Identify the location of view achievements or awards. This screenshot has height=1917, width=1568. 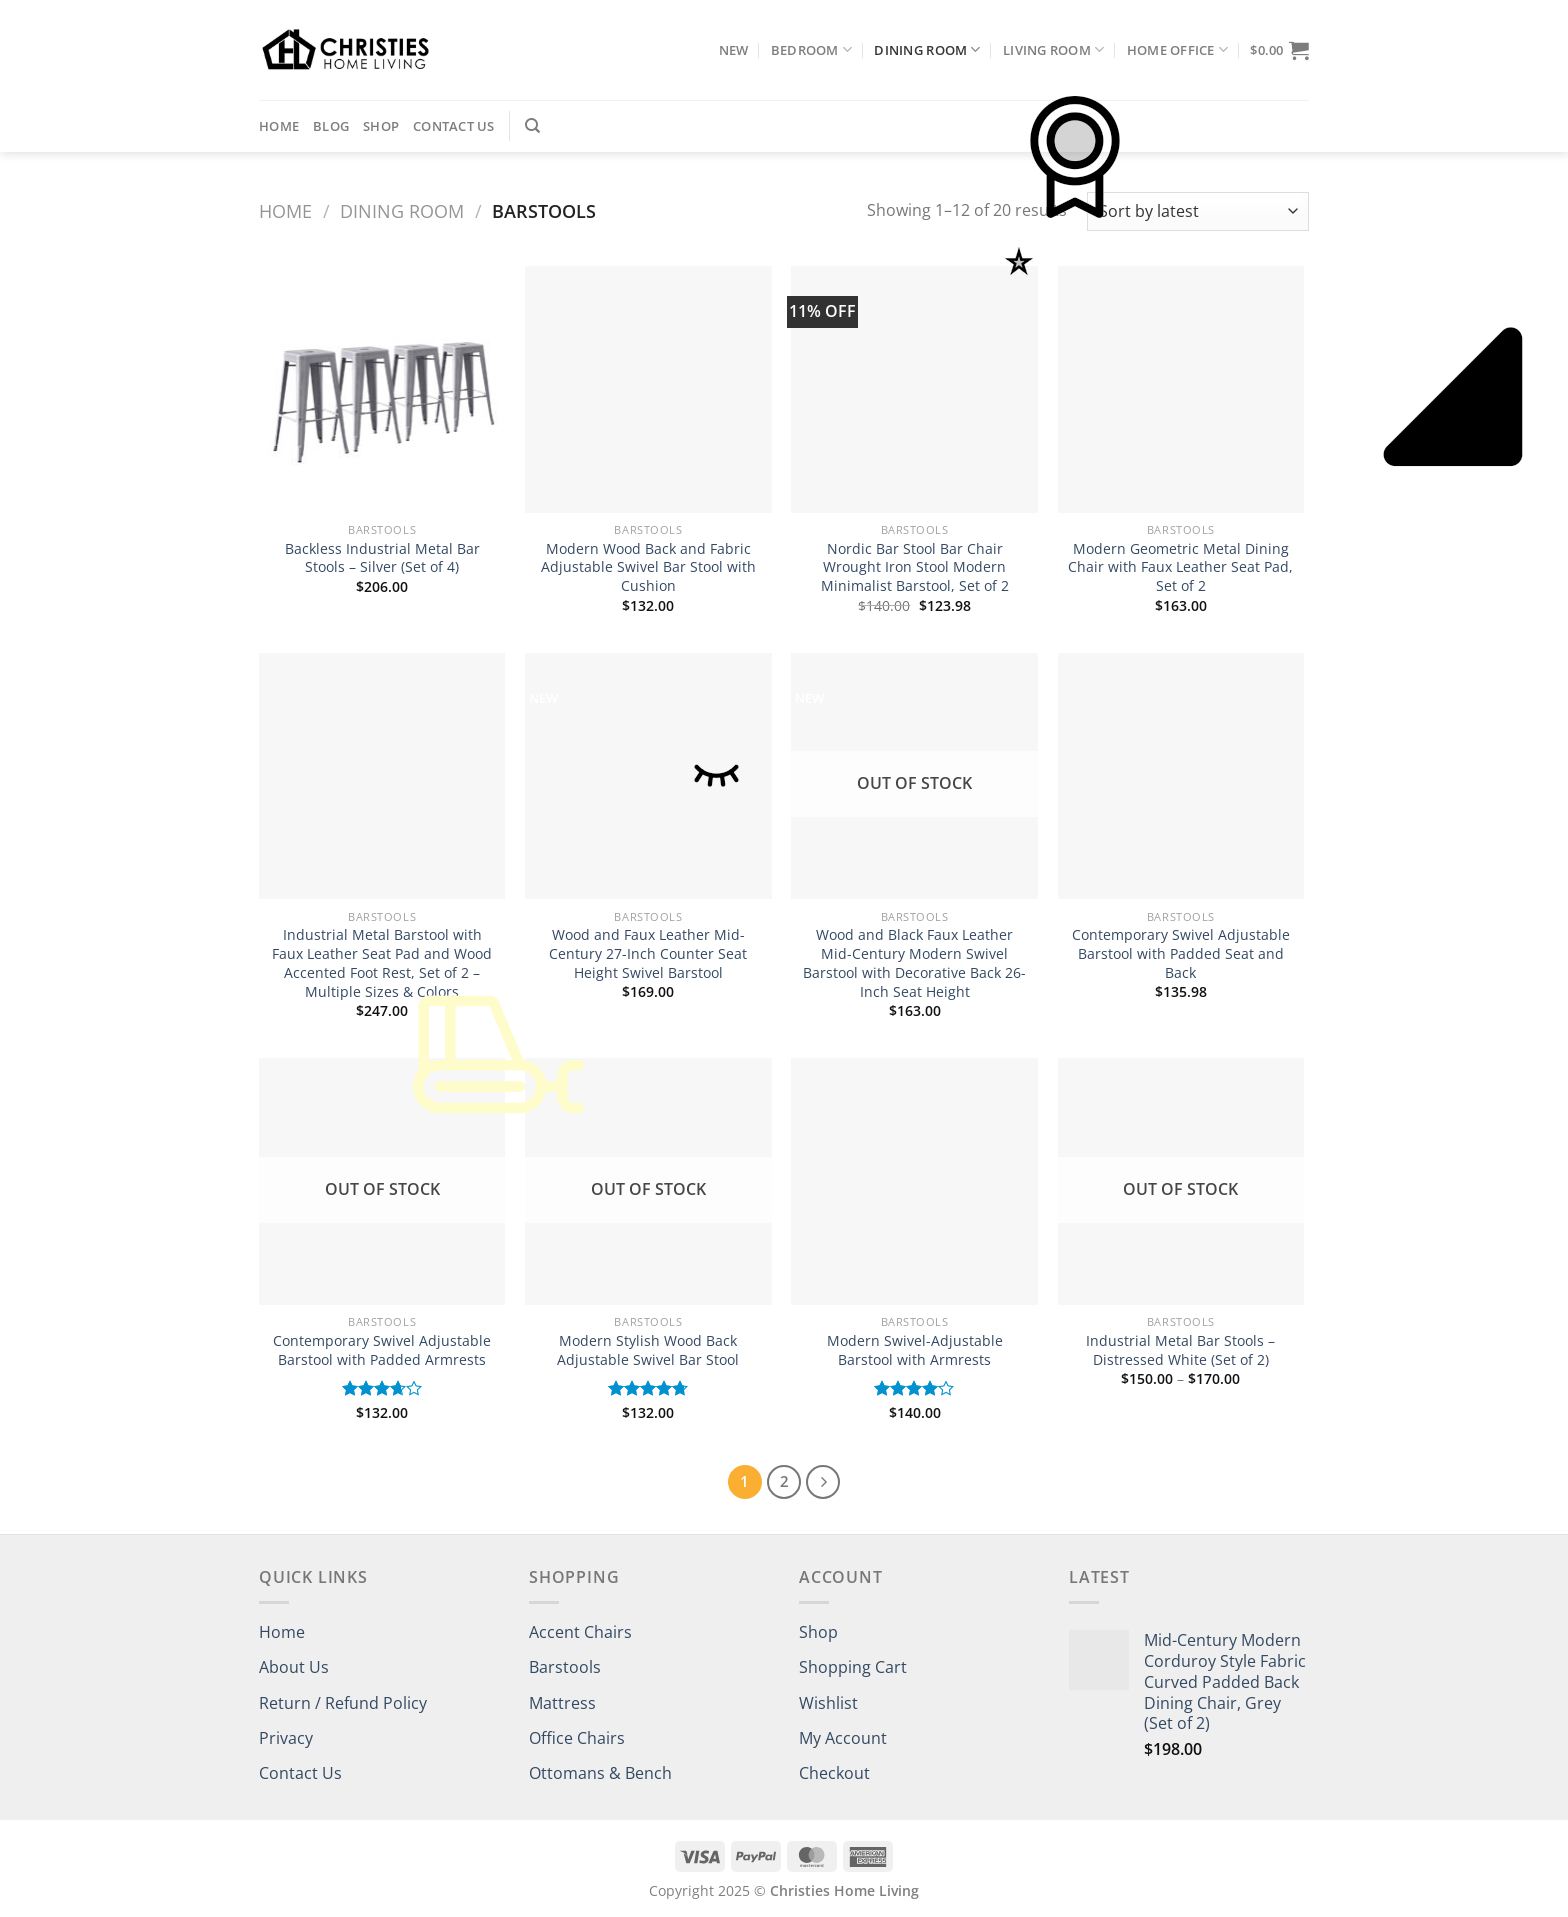
(1075, 157).